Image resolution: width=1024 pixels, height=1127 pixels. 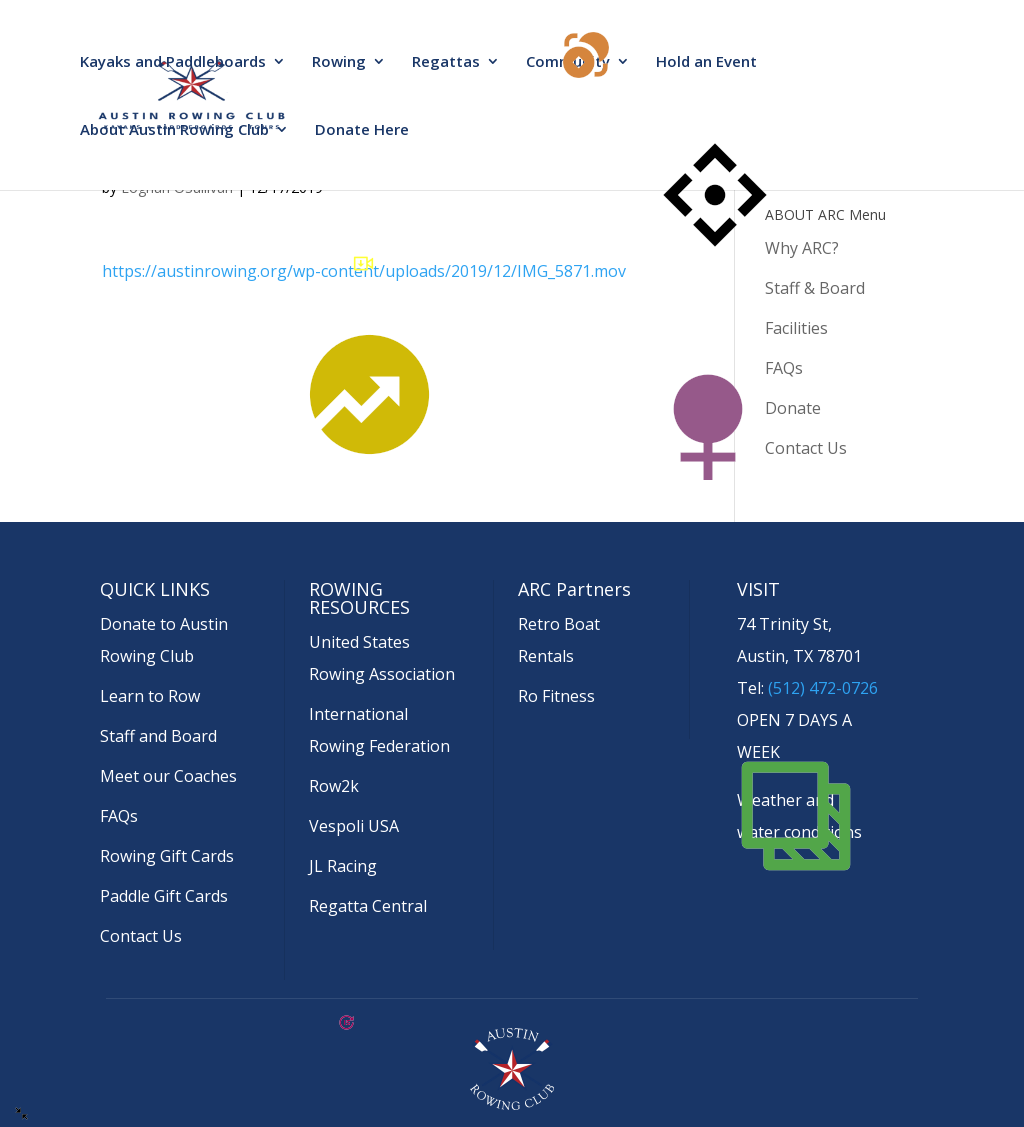 I want to click on collapse or minimize an expanded view, so click(x=21, y=1113).